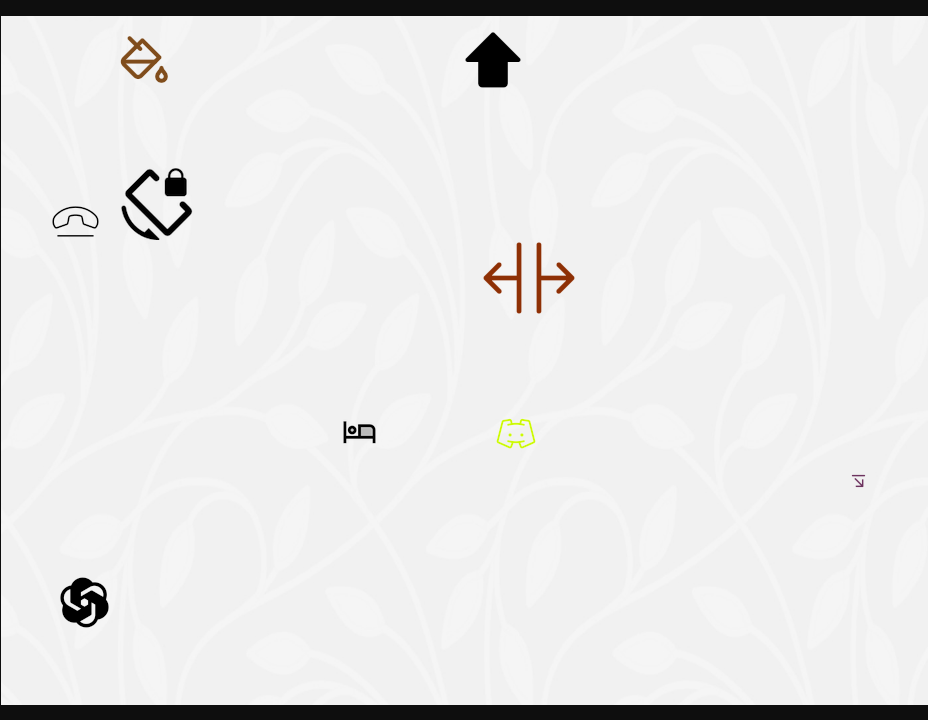 The height and width of the screenshot is (720, 928). I want to click on split view horizontally, so click(529, 278).